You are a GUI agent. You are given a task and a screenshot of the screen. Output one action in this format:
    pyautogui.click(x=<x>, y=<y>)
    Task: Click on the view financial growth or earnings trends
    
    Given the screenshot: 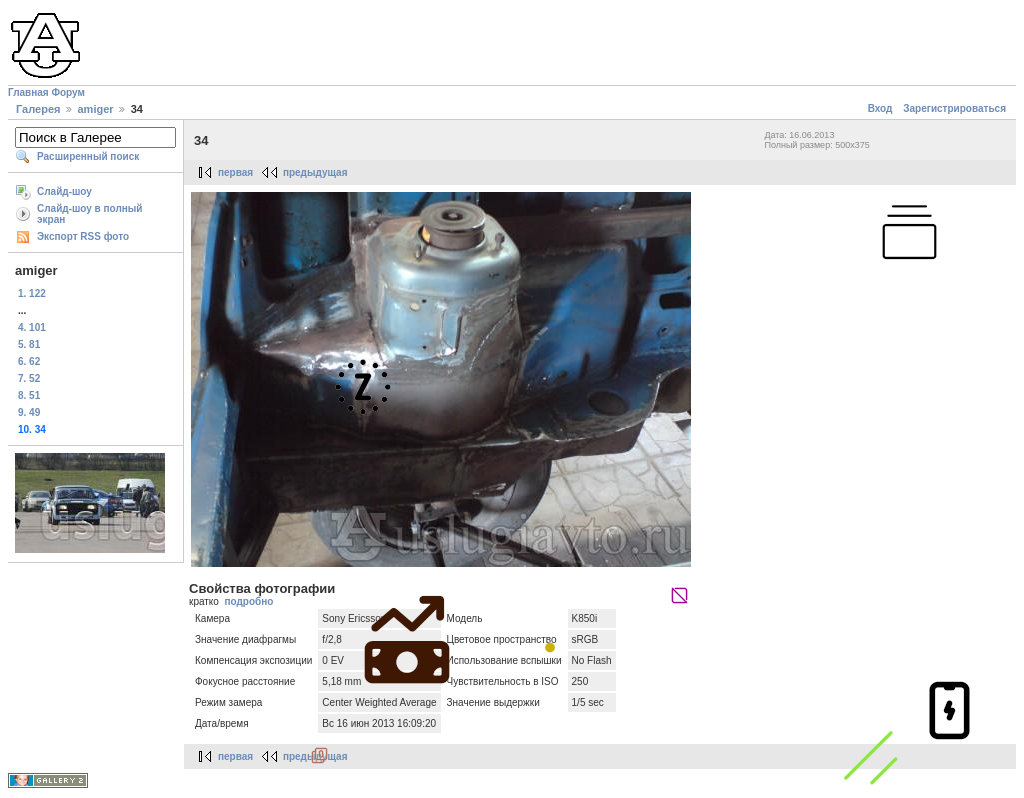 What is the action you would take?
    pyautogui.click(x=407, y=641)
    